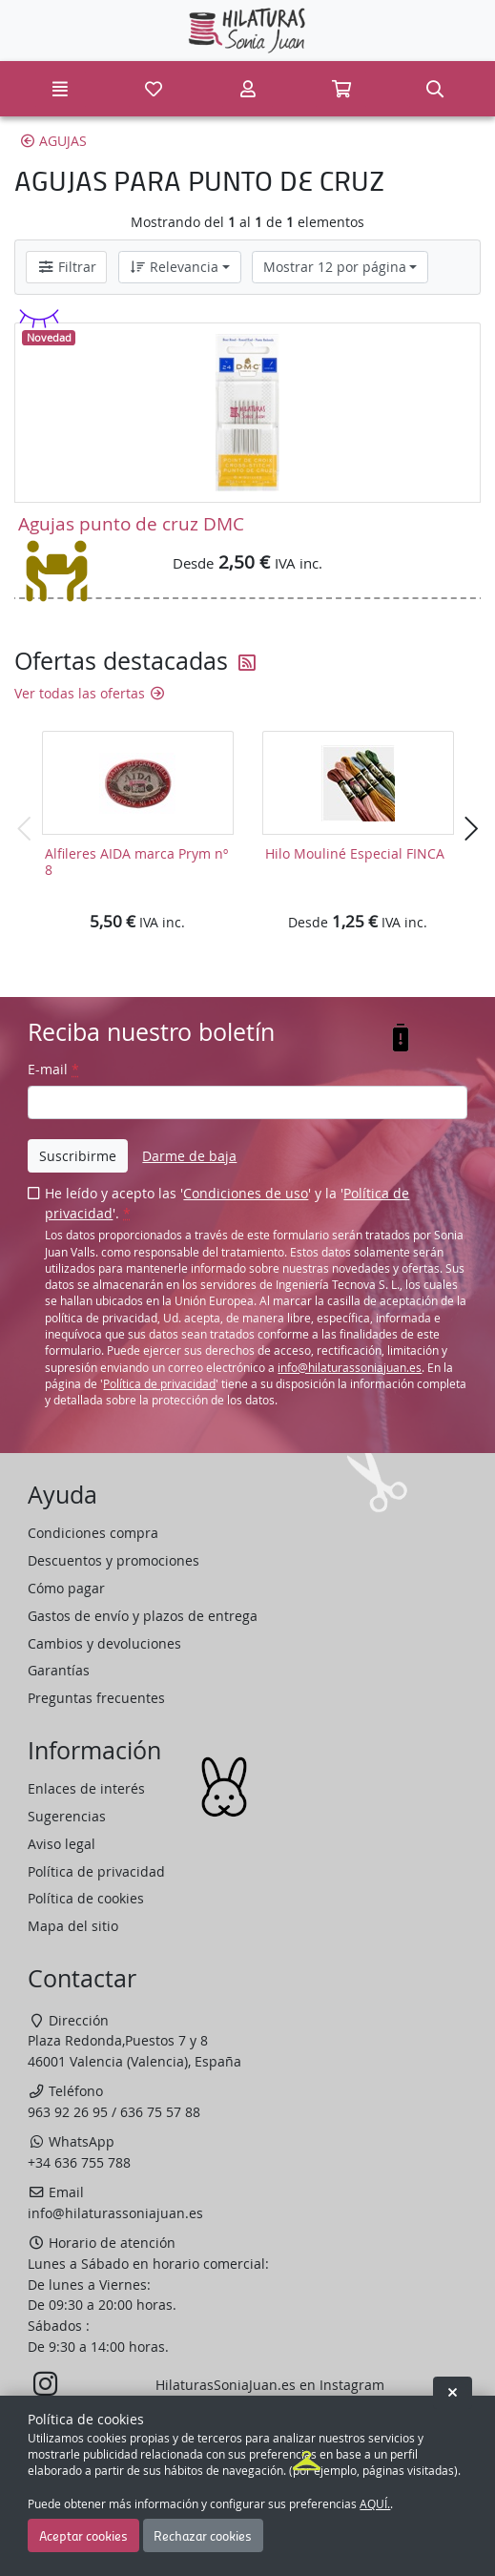 The image size is (495, 2576). I want to click on access pet or animal-related features, so click(224, 1788).